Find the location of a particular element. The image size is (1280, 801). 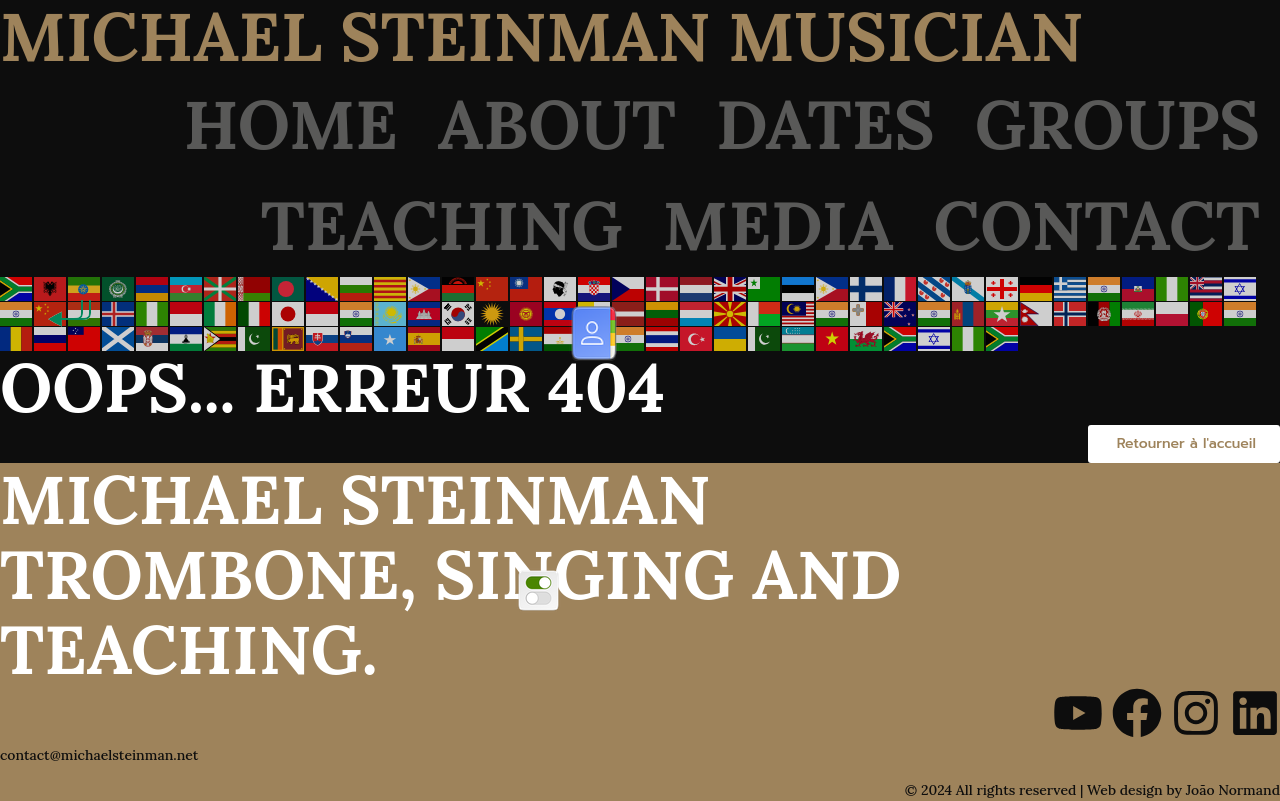

open gnome tweaks settings is located at coordinates (538, 590).